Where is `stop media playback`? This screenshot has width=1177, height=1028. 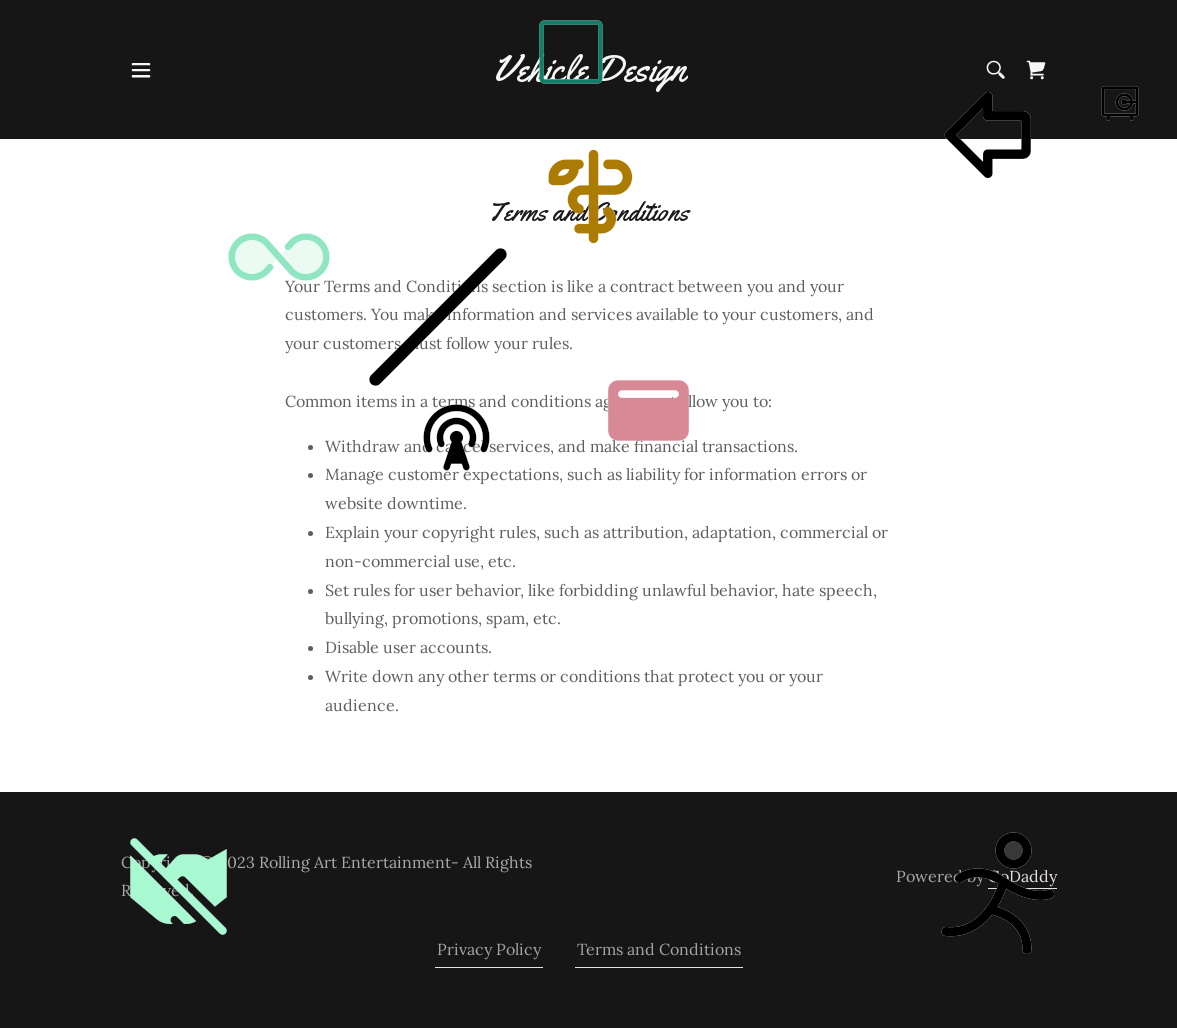 stop media playback is located at coordinates (571, 52).